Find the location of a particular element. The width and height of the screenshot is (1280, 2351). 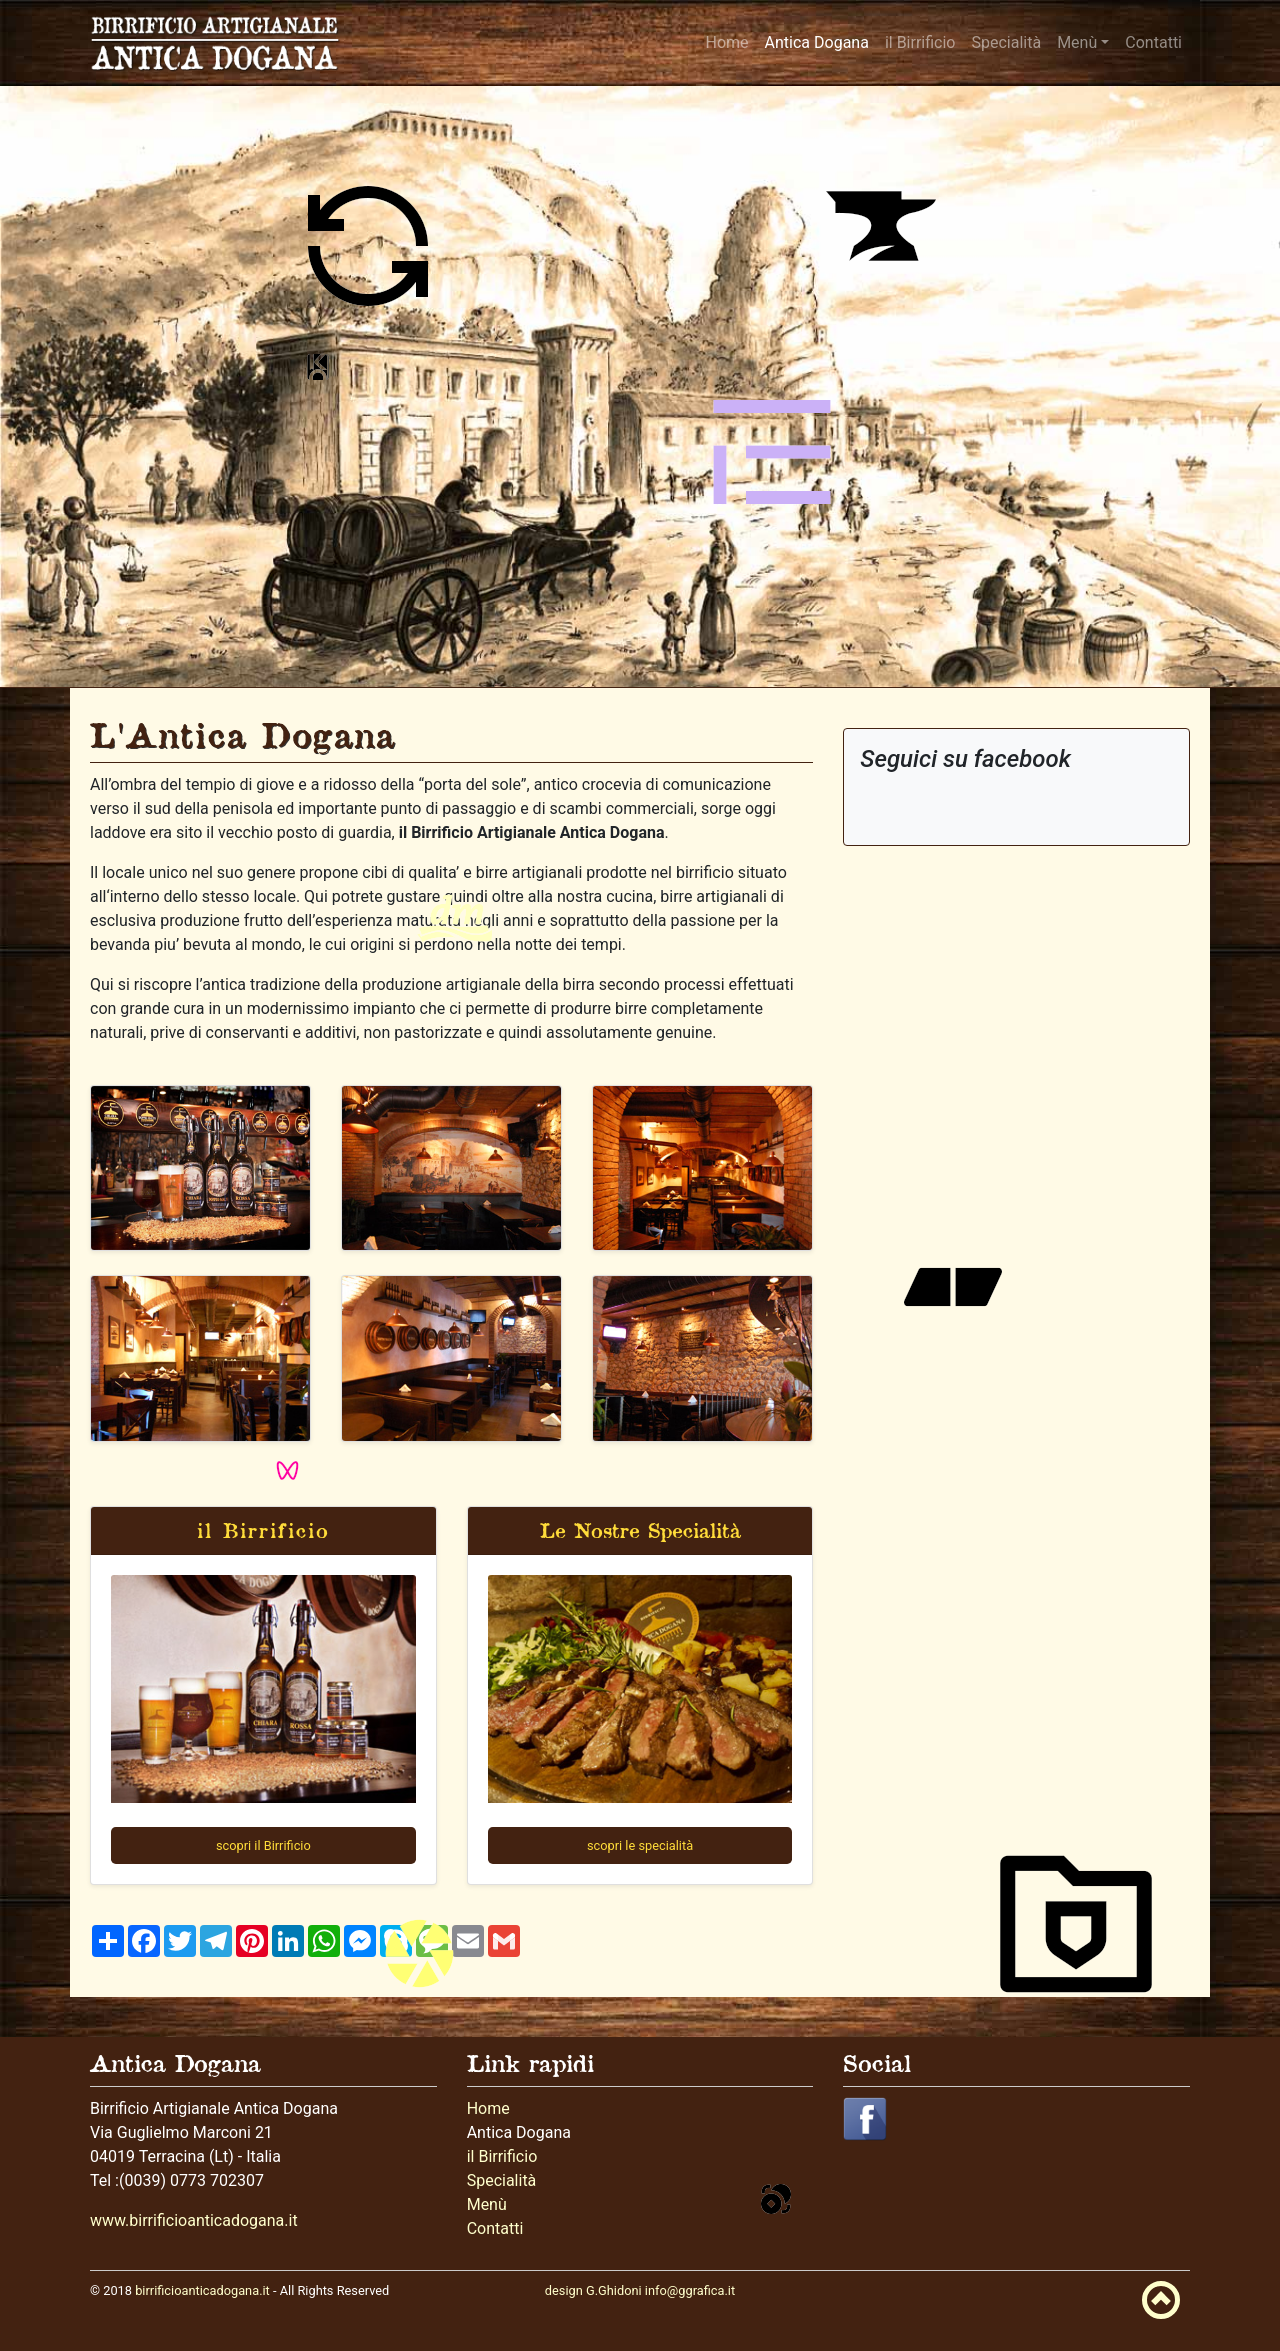

insert a block quote is located at coordinates (772, 452).